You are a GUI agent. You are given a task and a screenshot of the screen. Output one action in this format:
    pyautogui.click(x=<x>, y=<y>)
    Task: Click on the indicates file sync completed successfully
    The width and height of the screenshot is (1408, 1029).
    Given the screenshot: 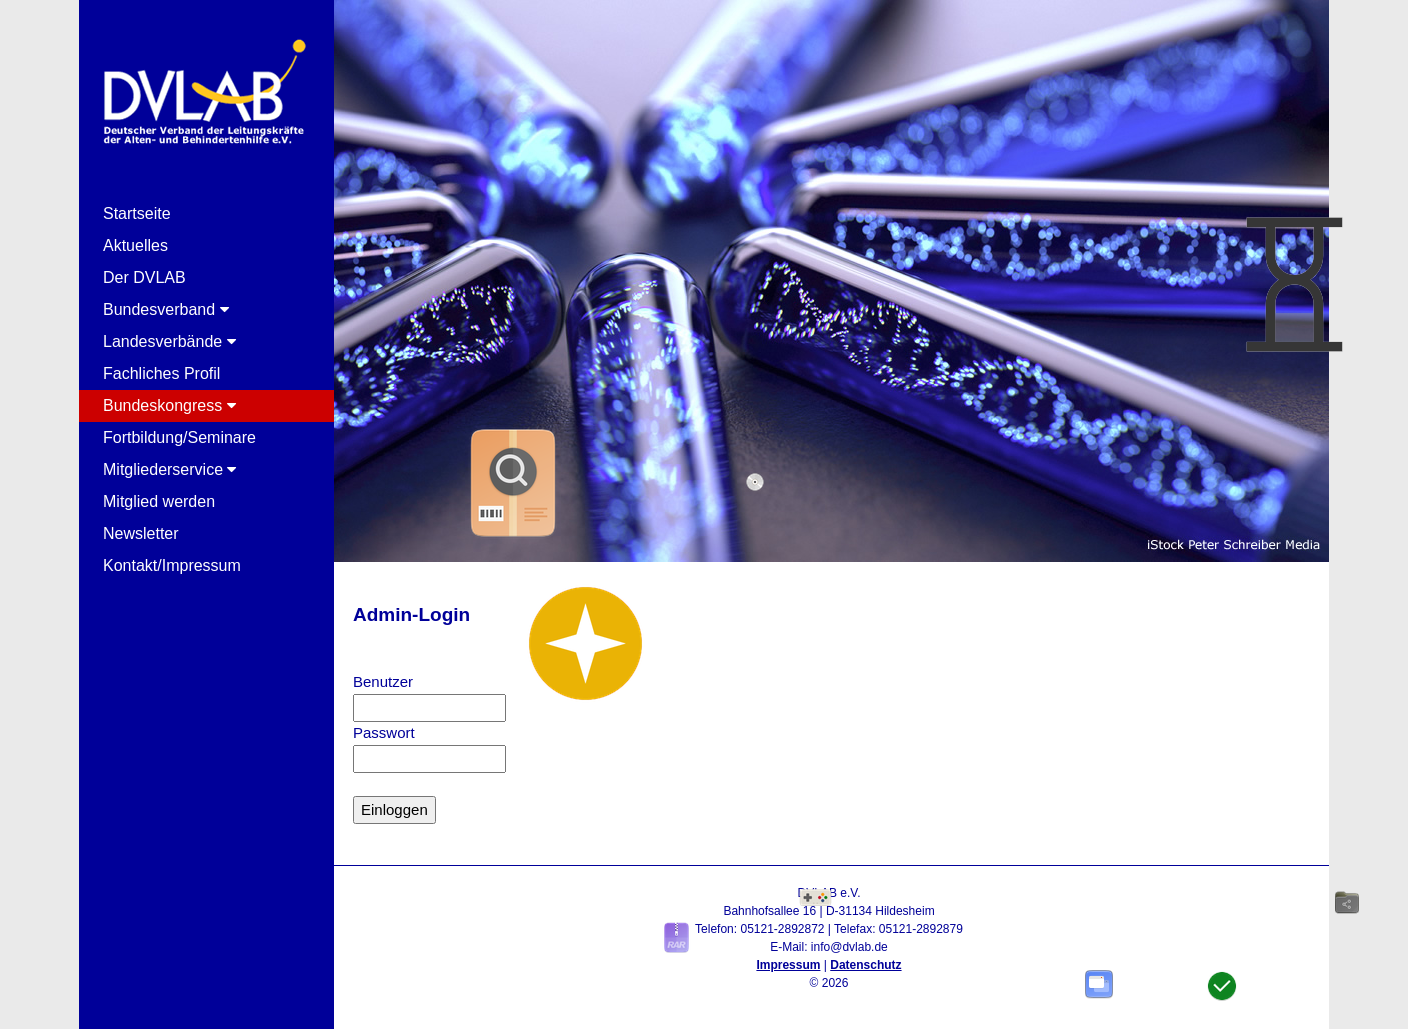 What is the action you would take?
    pyautogui.click(x=1222, y=986)
    